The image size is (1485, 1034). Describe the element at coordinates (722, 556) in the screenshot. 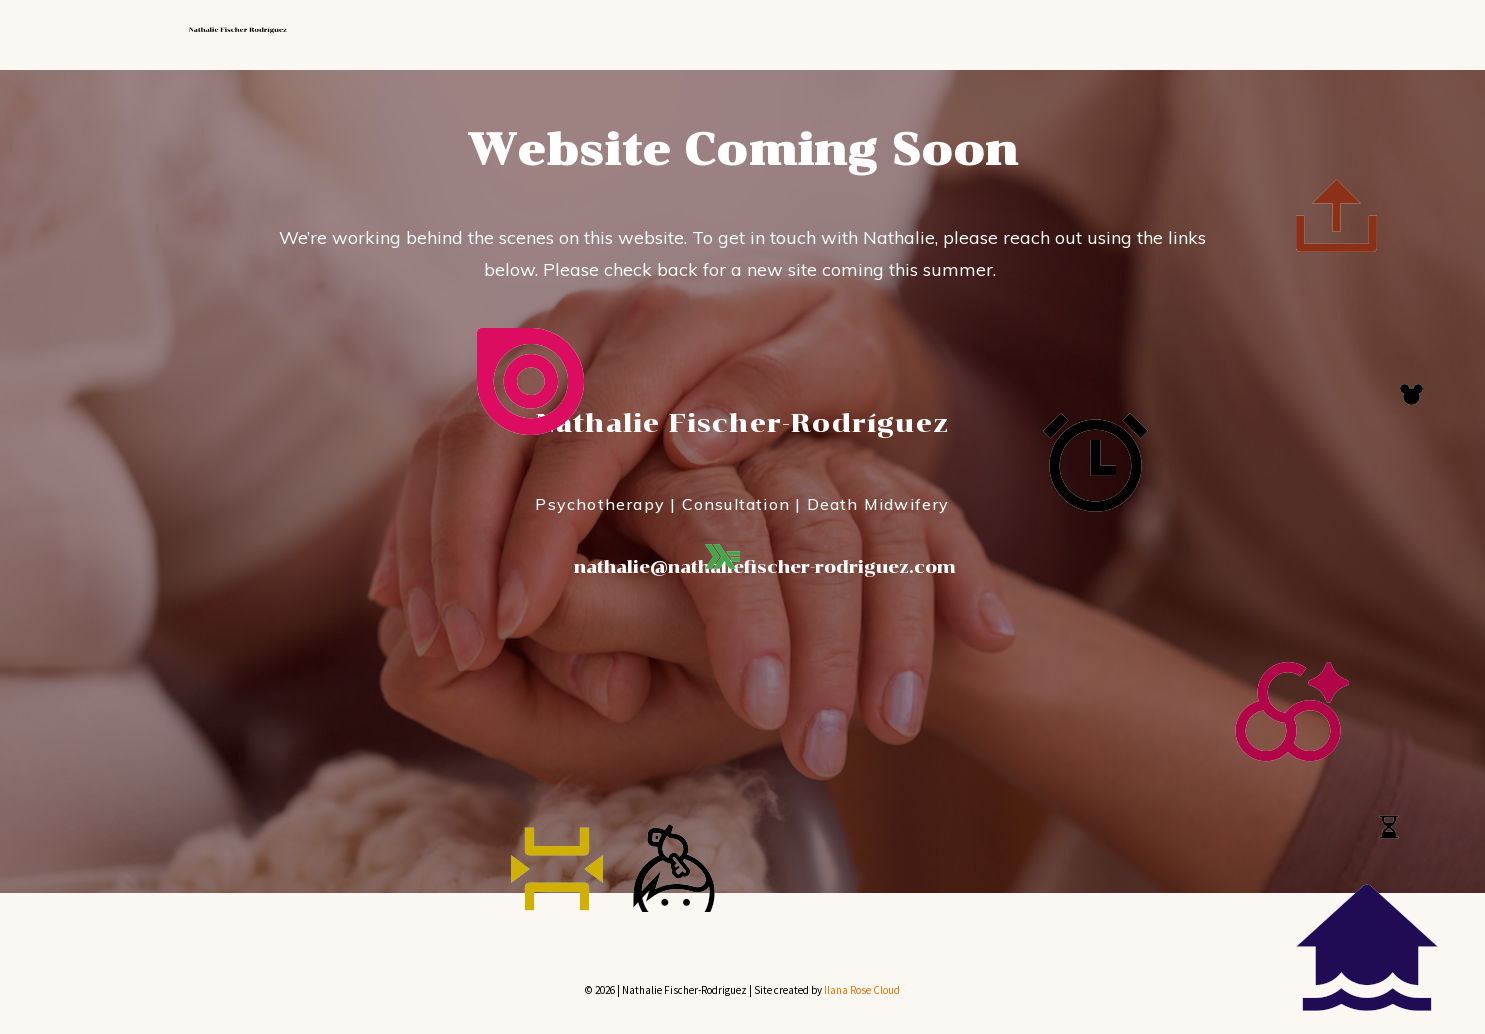

I see `indicates Haskell programming language` at that location.